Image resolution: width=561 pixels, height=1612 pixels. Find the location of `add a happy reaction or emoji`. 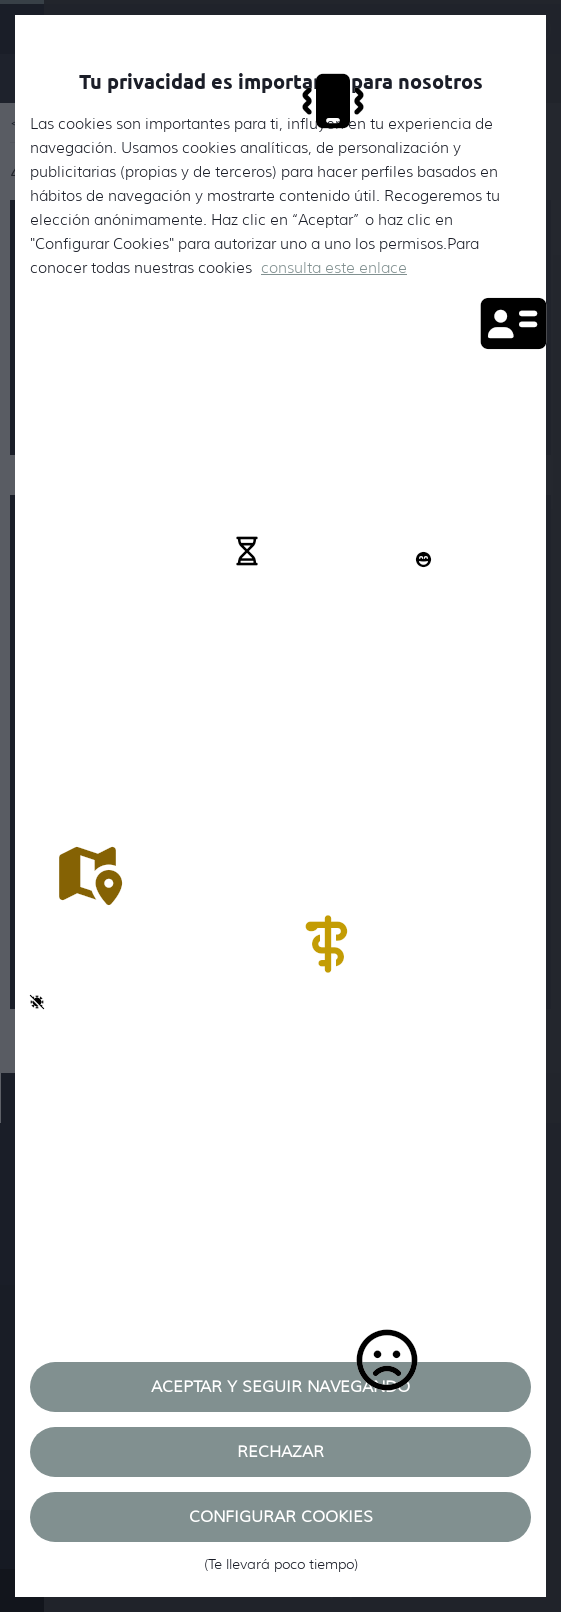

add a happy reaction or emoji is located at coordinates (423, 559).